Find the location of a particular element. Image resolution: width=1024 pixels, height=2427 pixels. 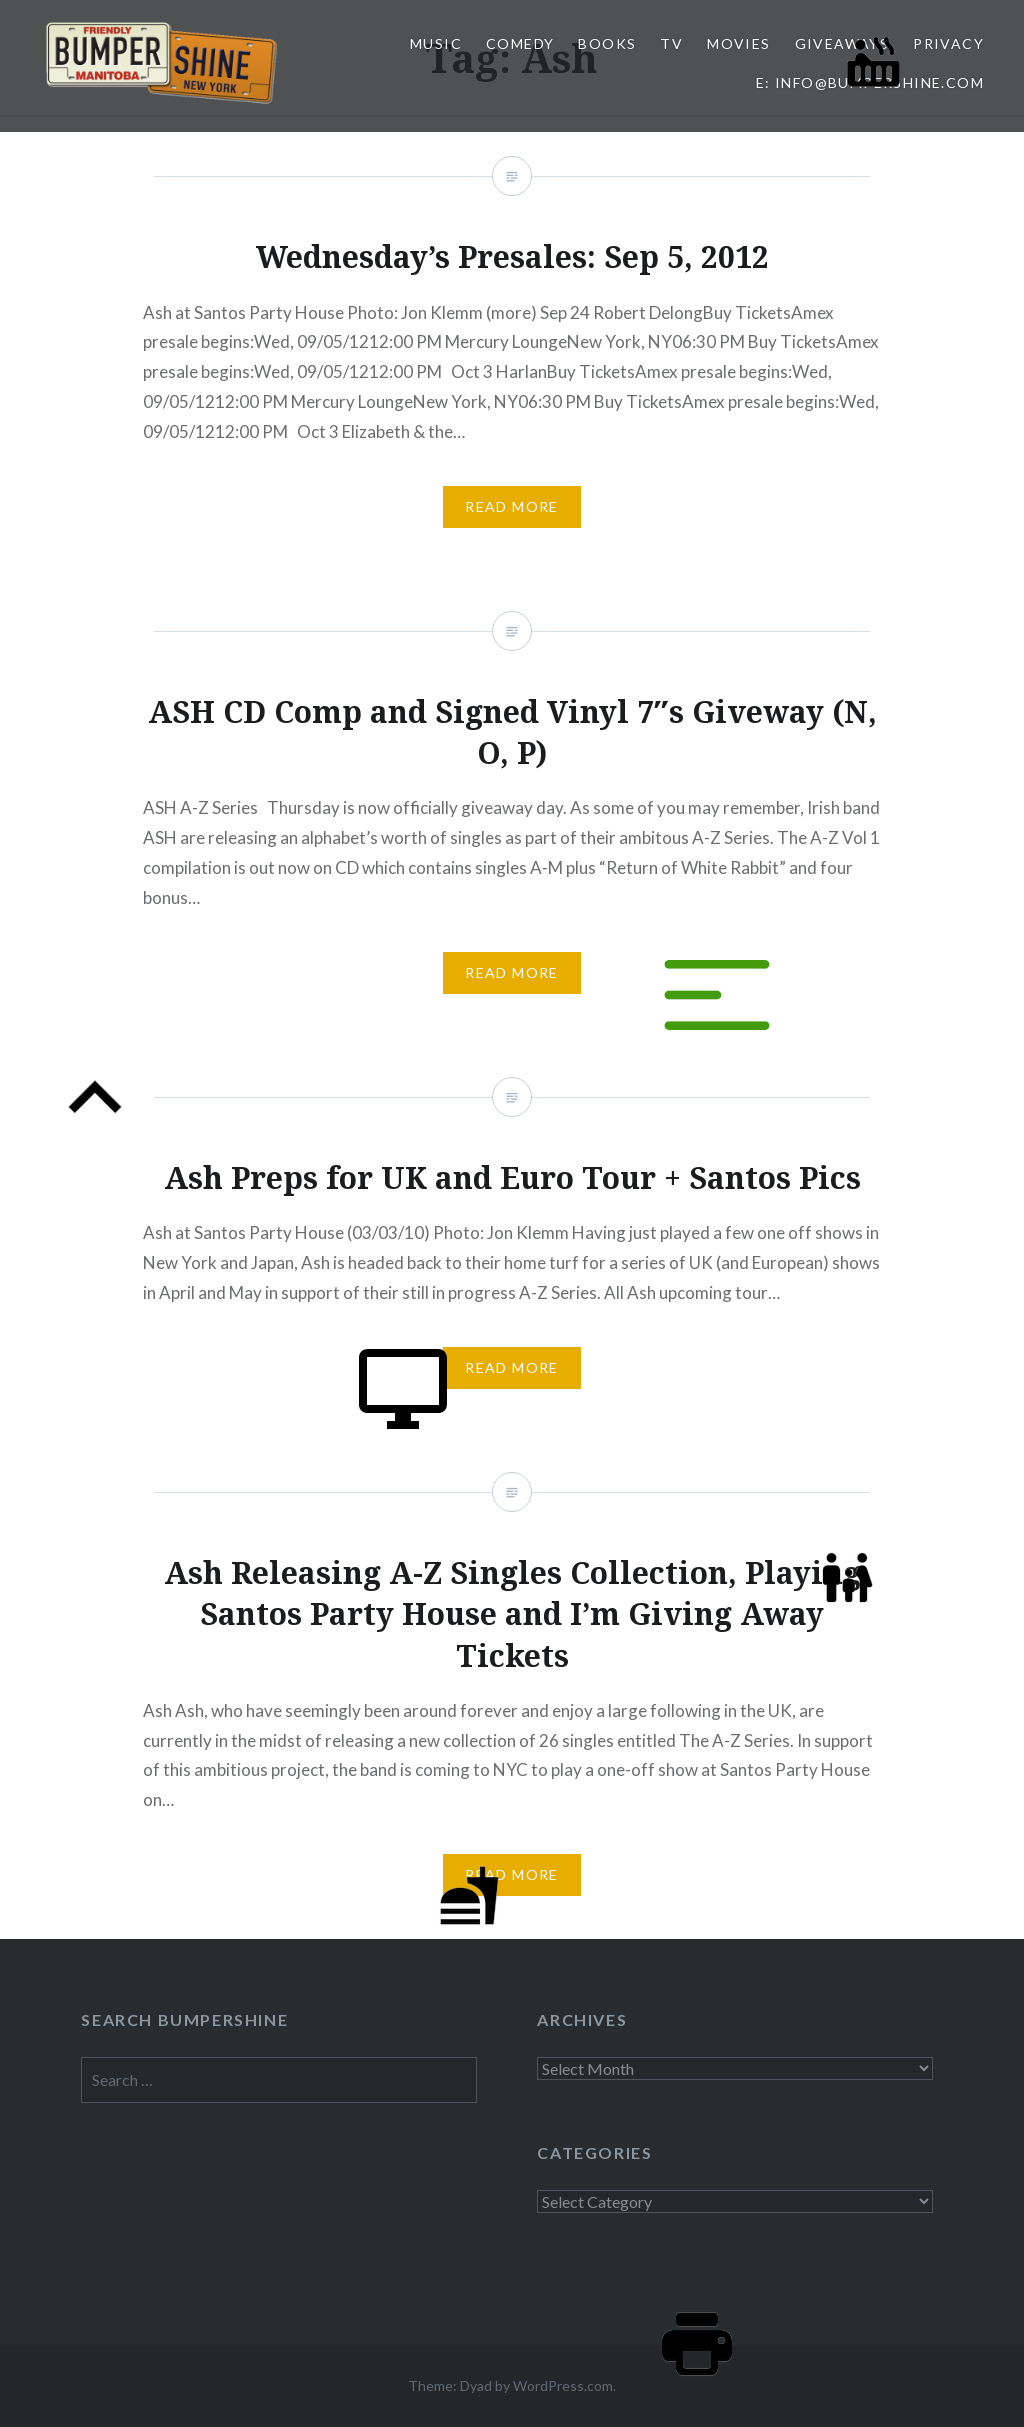

switch to desktop view is located at coordinates (403, 1389).